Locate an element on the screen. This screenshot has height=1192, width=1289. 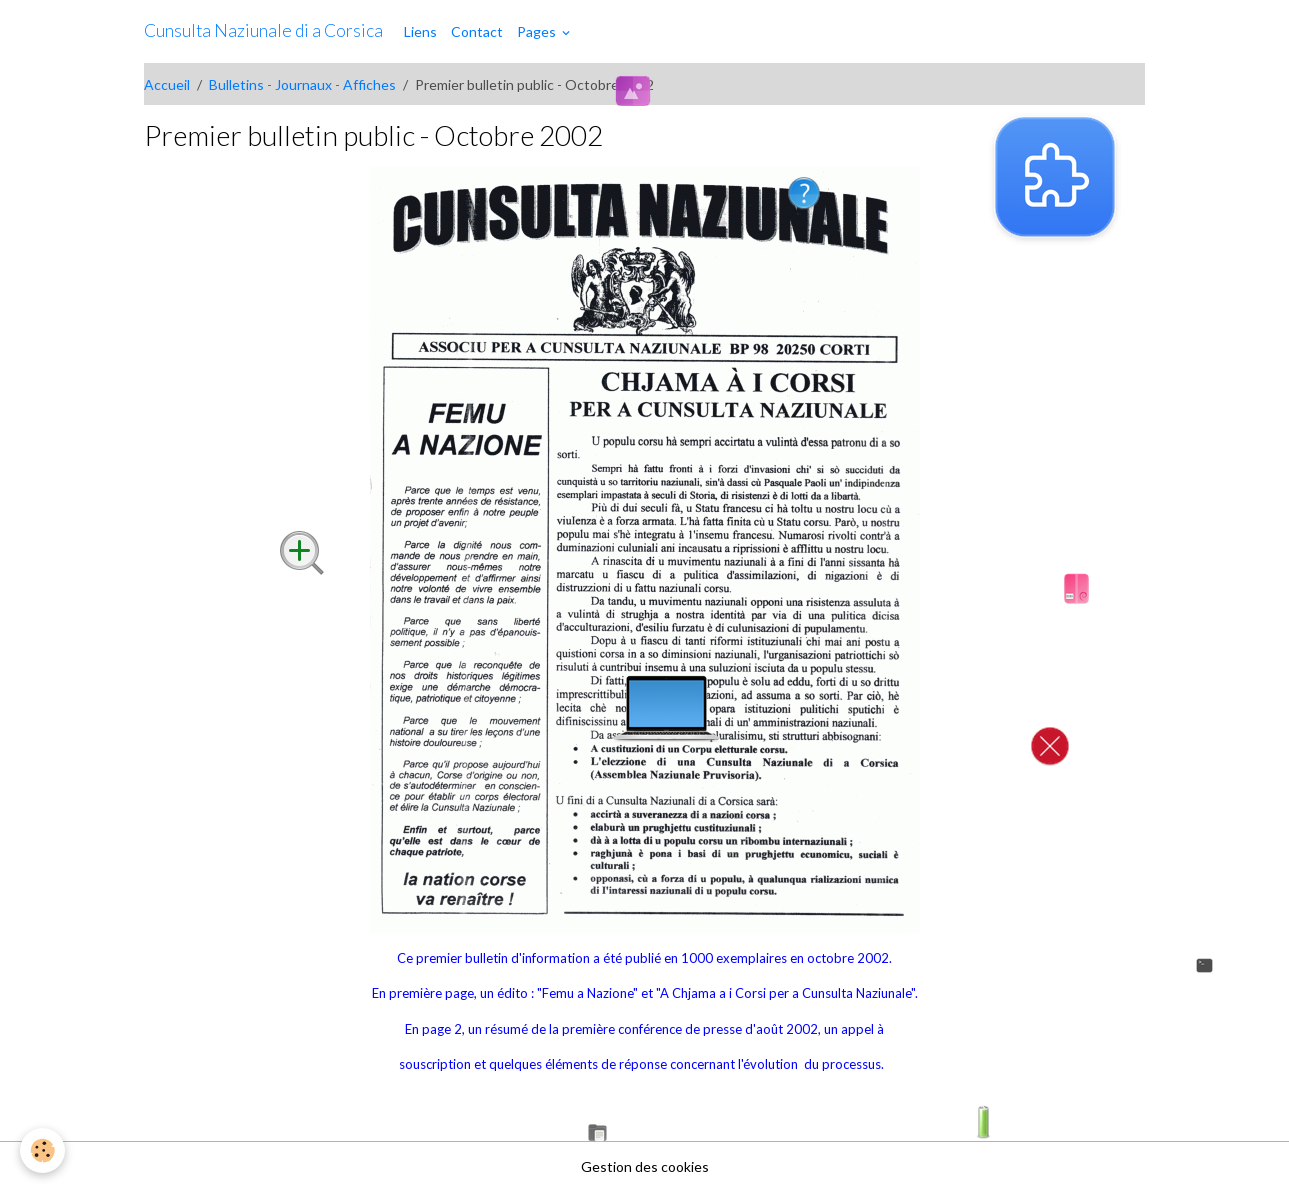
open an image file is located at coordinates (633, 90).